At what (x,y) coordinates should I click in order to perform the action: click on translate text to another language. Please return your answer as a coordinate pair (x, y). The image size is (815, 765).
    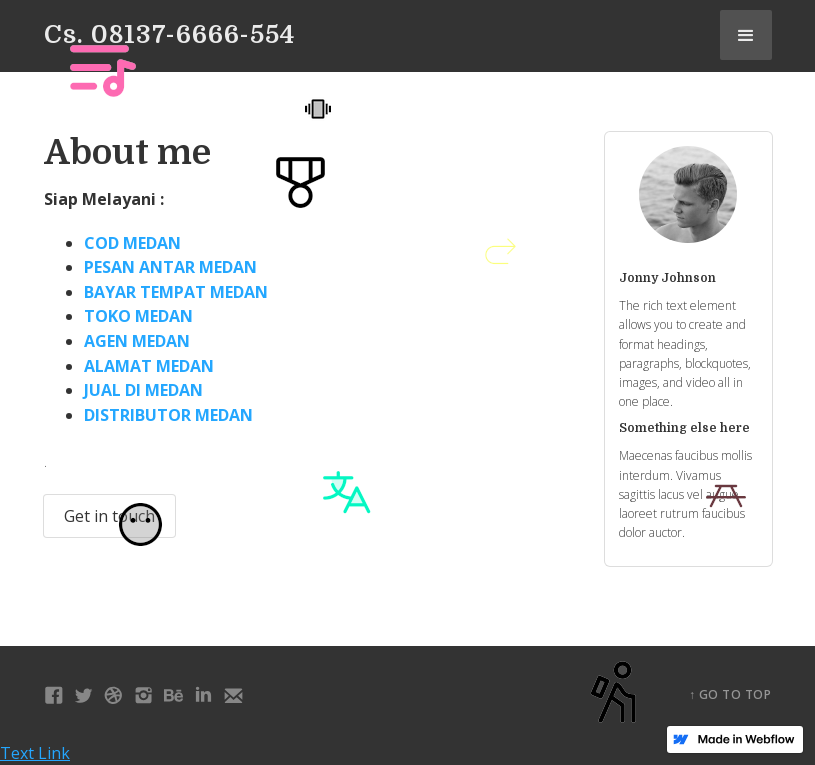
    Looking at the image, I should click on (345, 493).